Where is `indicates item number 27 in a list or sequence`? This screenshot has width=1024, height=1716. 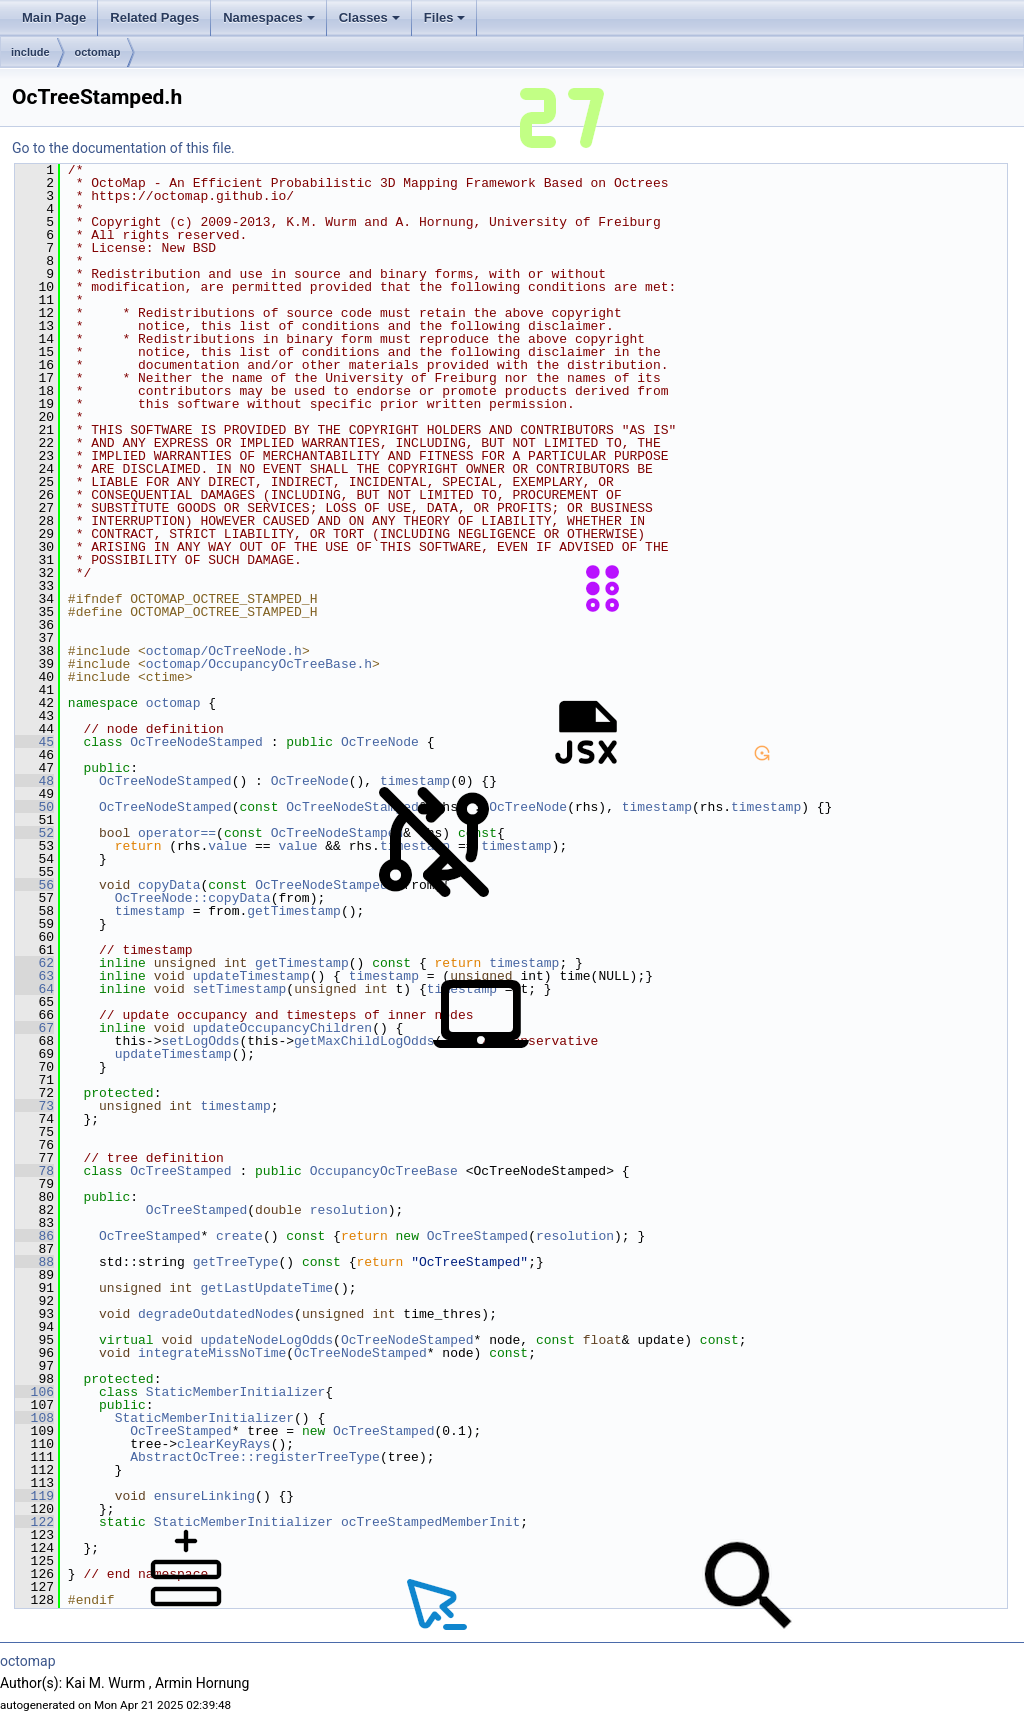
indicates item number 27 in a list or sequence is located at coordinates (562, 118).